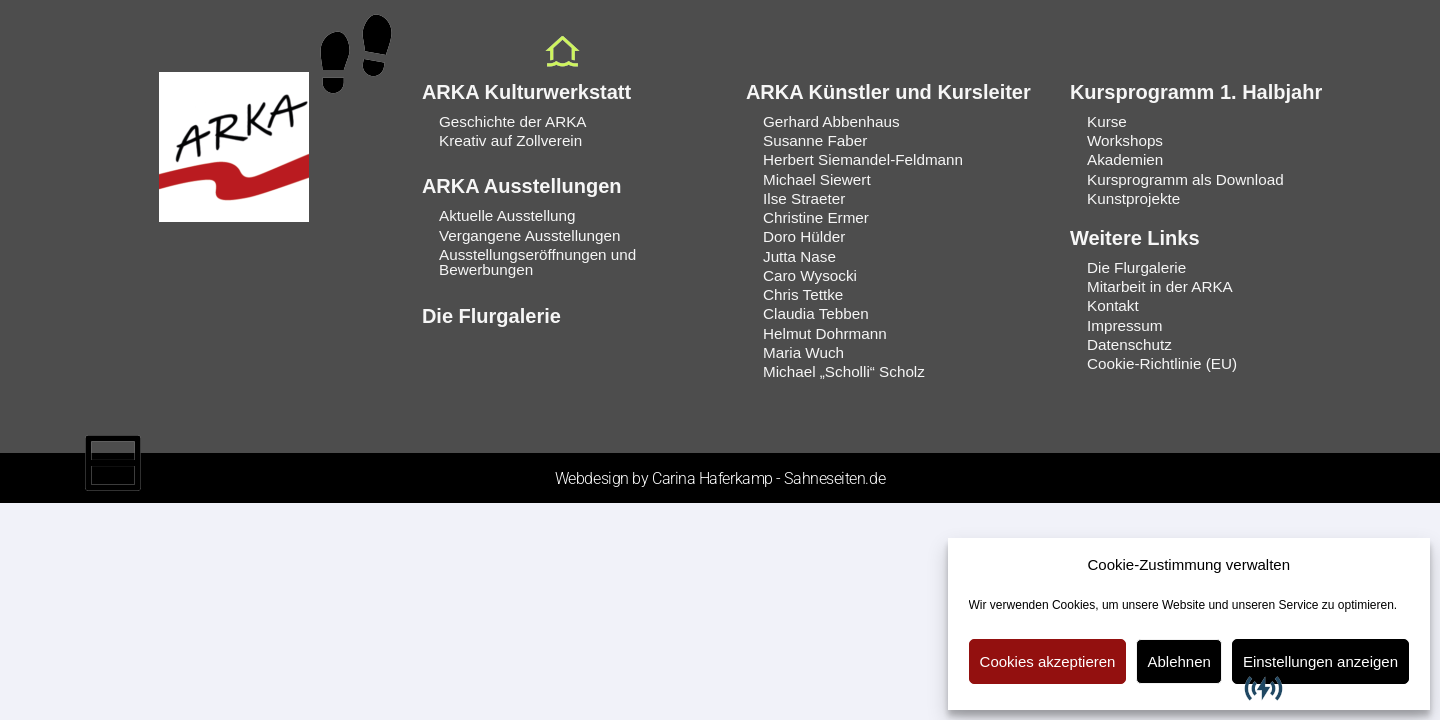  What do you see at coordinates (353, 54) in the screenshot?
I see `view your walking route or path history` at bounding box center [353, 54].